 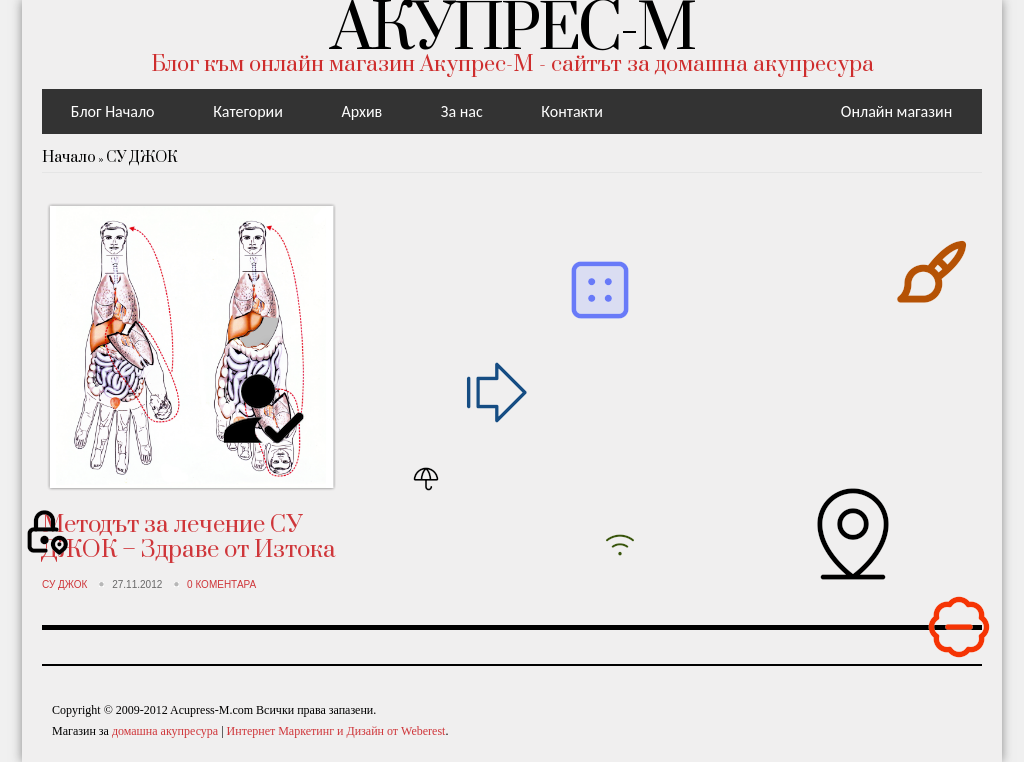 I want to click on view location on map, so click(x=853, y=534).